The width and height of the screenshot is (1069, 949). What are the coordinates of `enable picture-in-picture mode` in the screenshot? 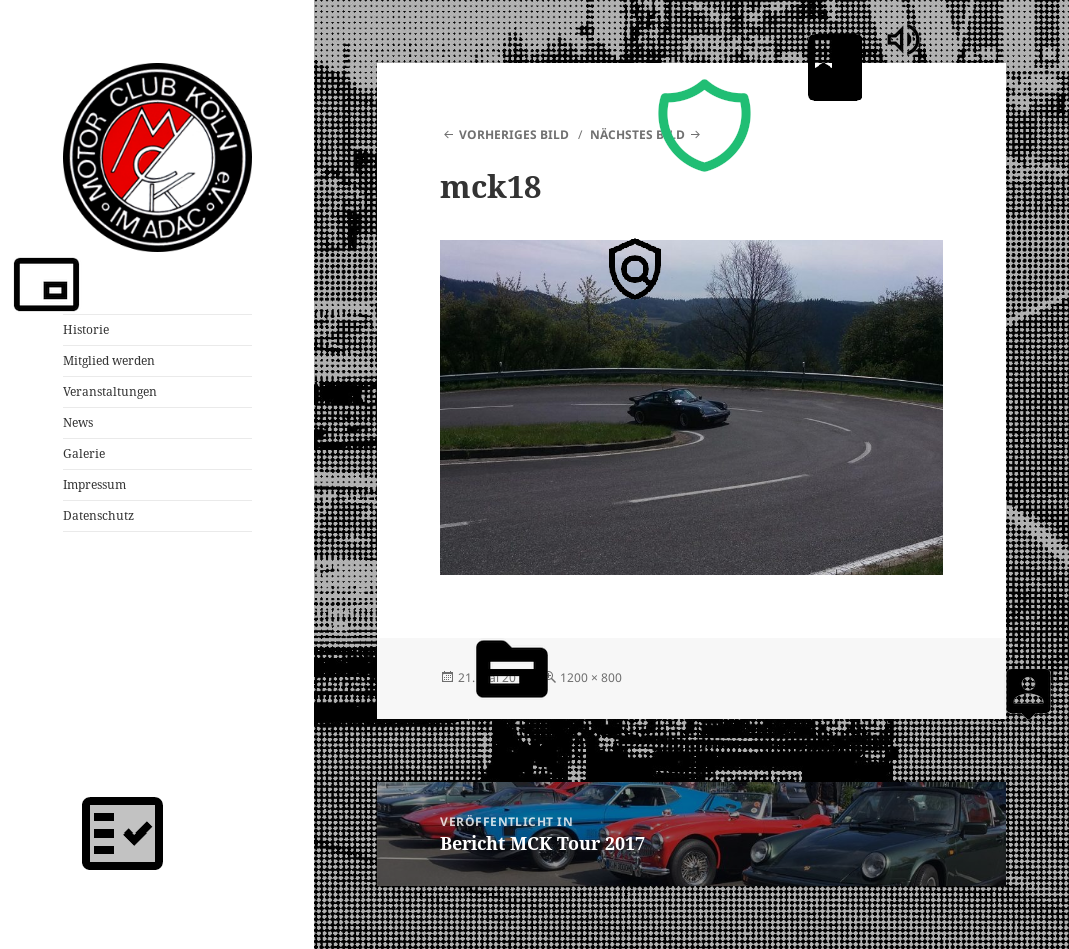 It's located at (46, 284).